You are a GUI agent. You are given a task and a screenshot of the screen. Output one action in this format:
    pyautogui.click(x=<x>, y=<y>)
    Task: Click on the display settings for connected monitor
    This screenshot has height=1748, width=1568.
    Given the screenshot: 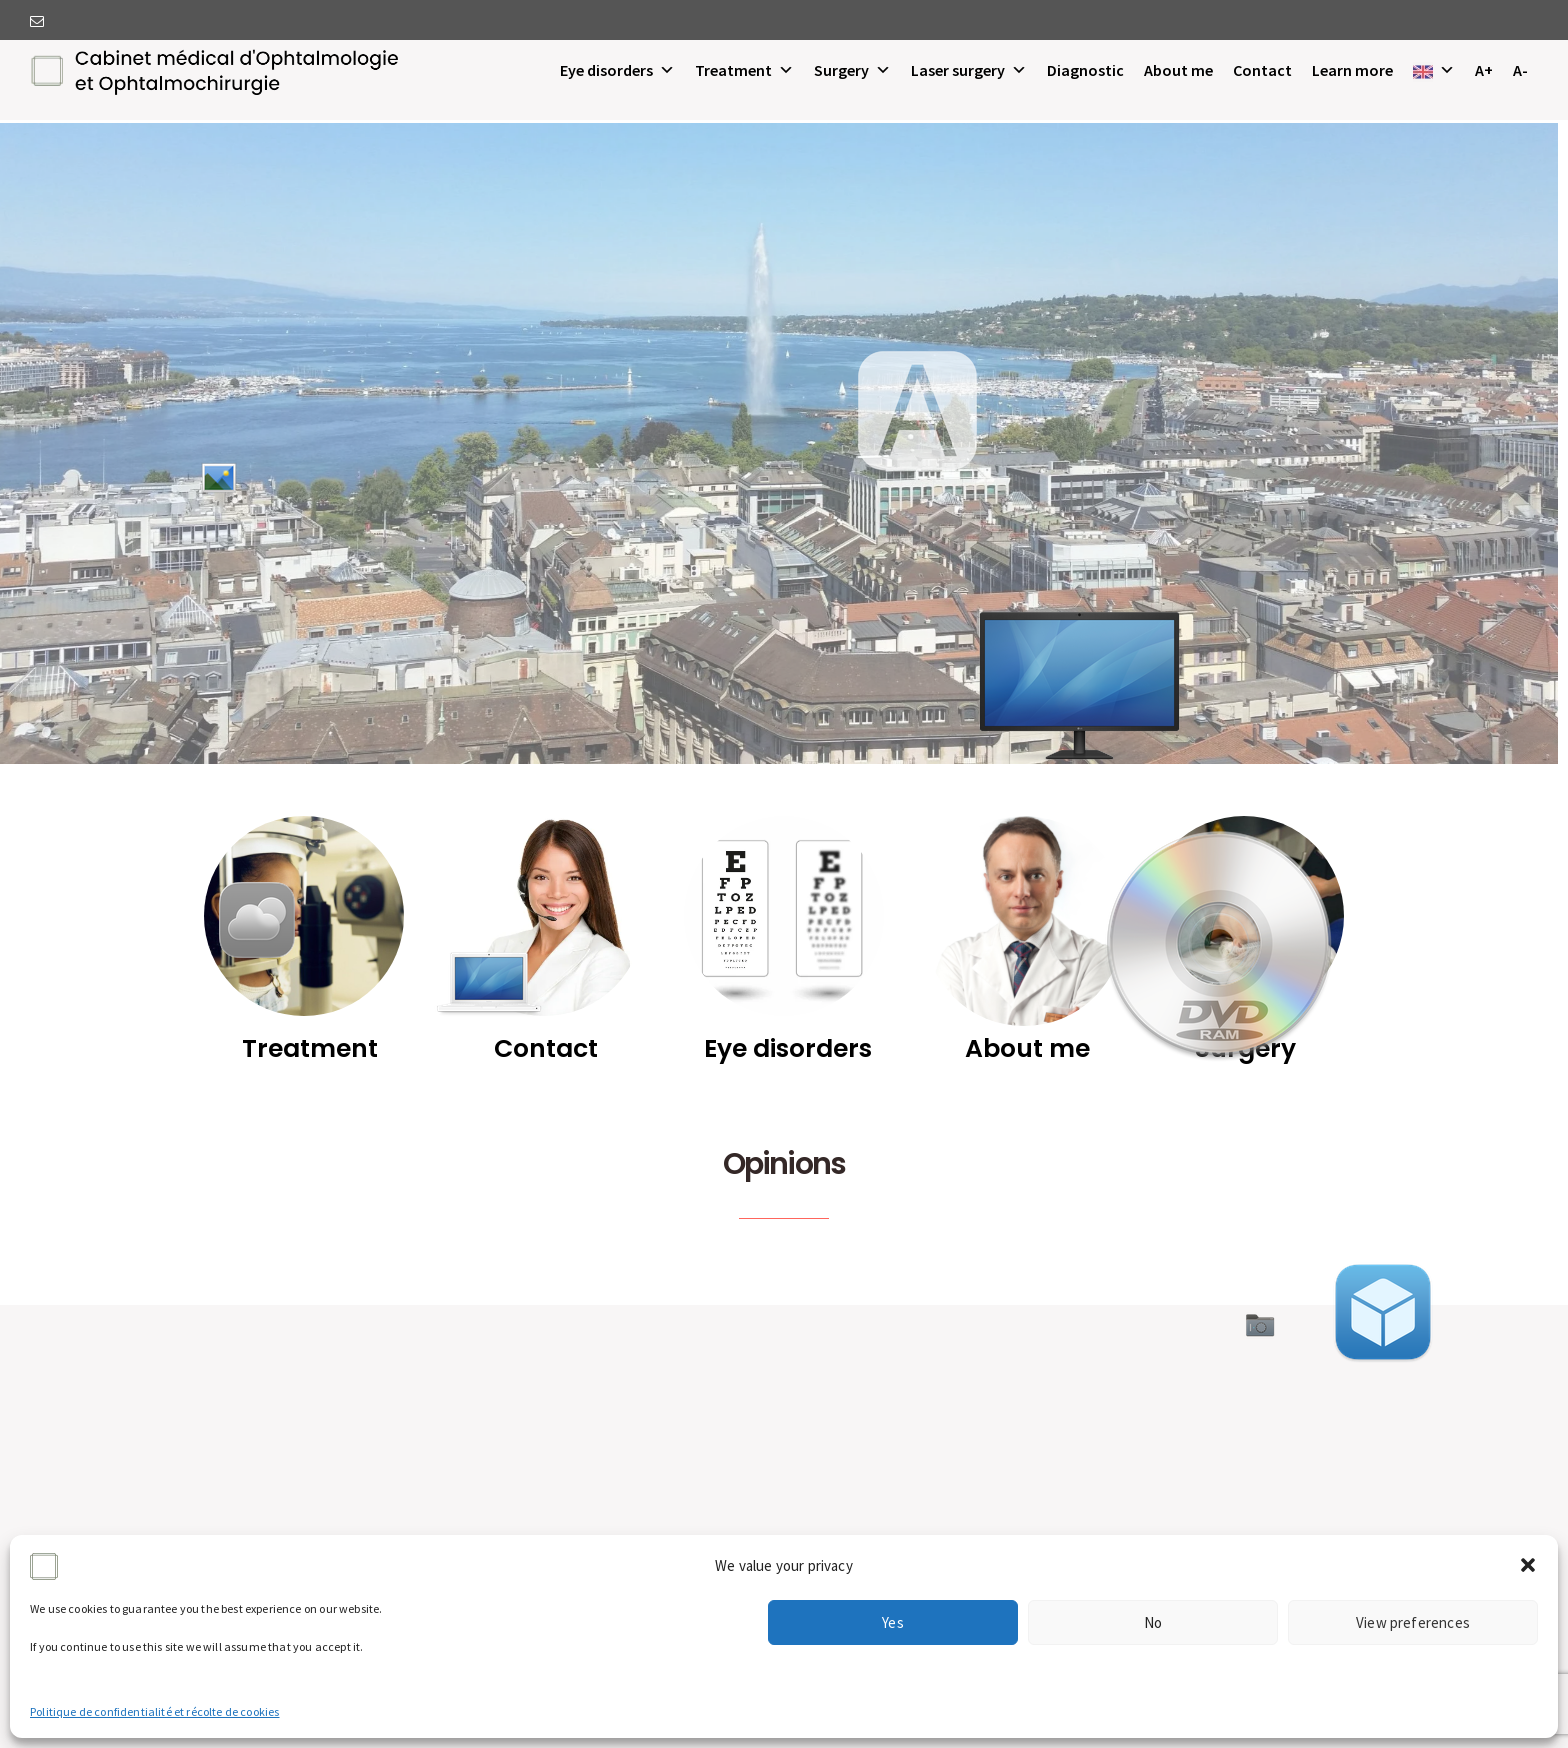 What is the action you would take?
    pyautogui.click(x=1079, y=664)
    